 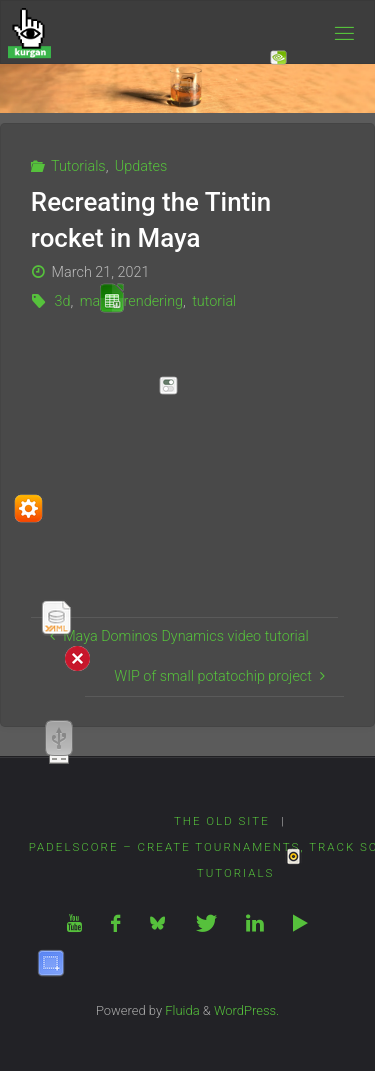 What do you see at coordinates (278, 57) in the screenshot?
I see `open NVIDIA graphics card settings` at bounding box center [278, 57].